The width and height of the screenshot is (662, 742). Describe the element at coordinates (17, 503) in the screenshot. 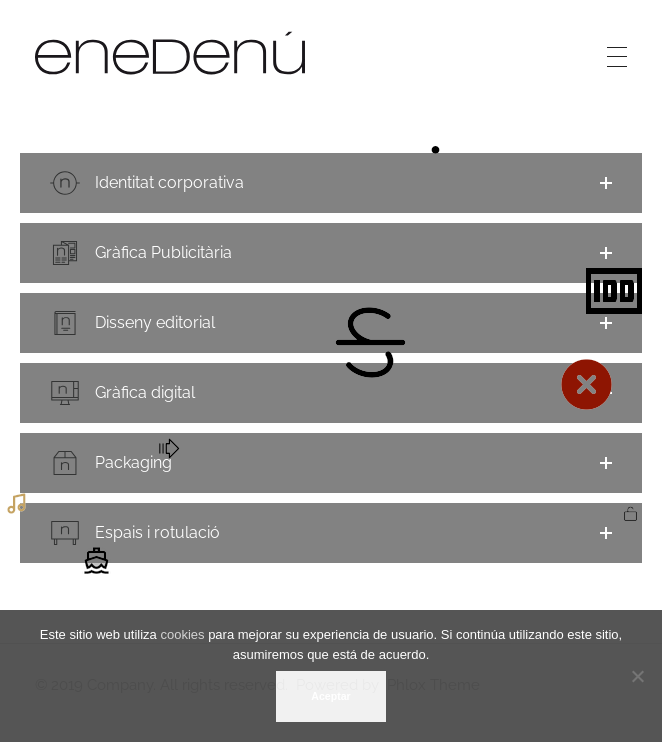

I see `access music library or player` at that location.